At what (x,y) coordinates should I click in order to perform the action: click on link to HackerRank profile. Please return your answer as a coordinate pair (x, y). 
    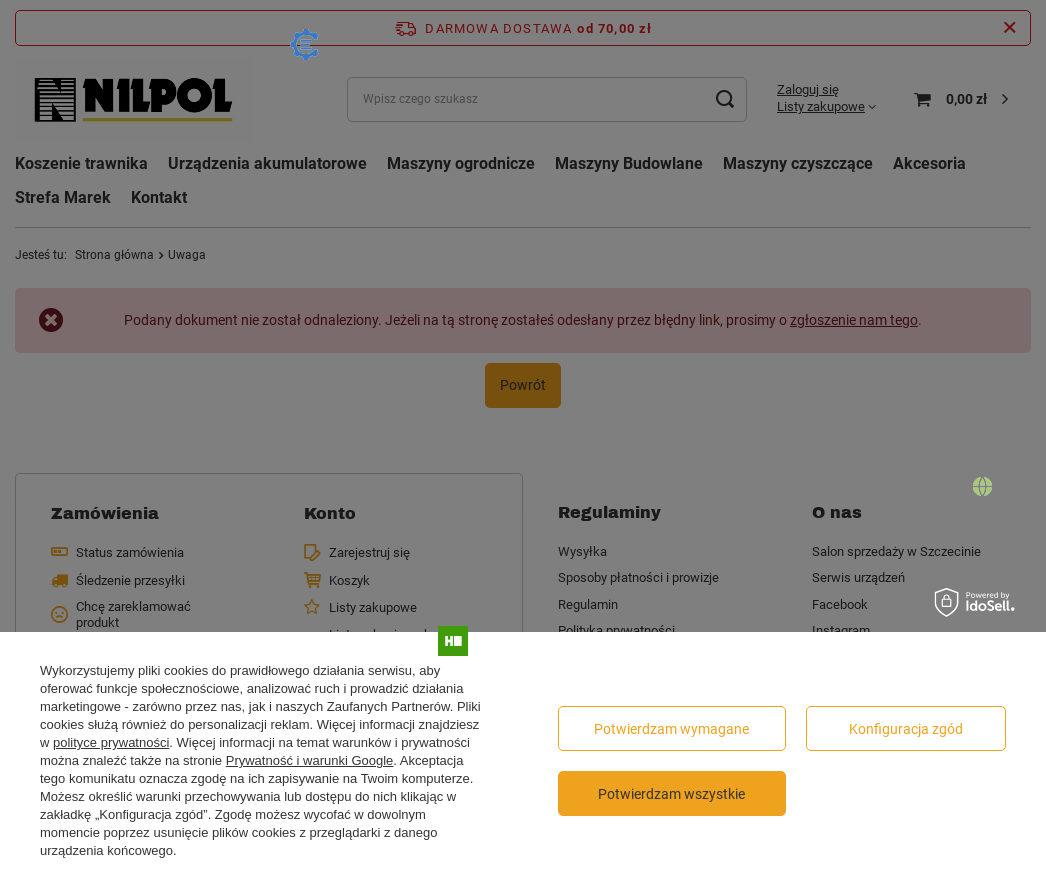
    Looking at the image, I should click on (453, 641).